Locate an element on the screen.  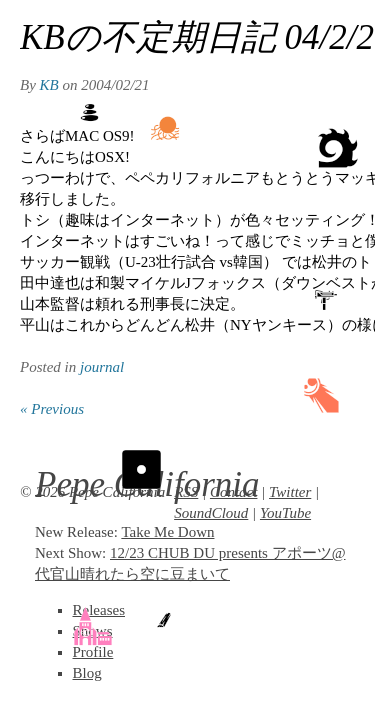
locate nearby churches or places of worship is located at coordinates (93, 626).